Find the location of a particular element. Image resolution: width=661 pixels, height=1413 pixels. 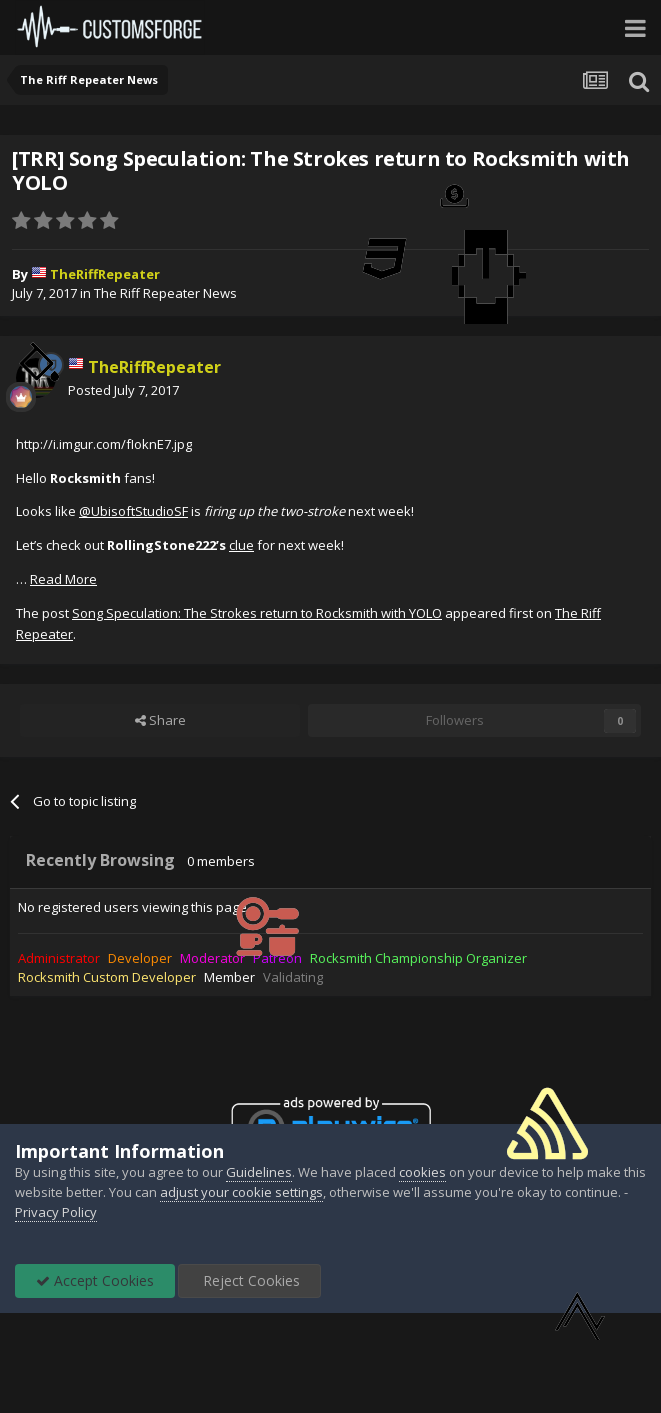

link to Sentry error monitoring service is located at coordinates (547, 1123).